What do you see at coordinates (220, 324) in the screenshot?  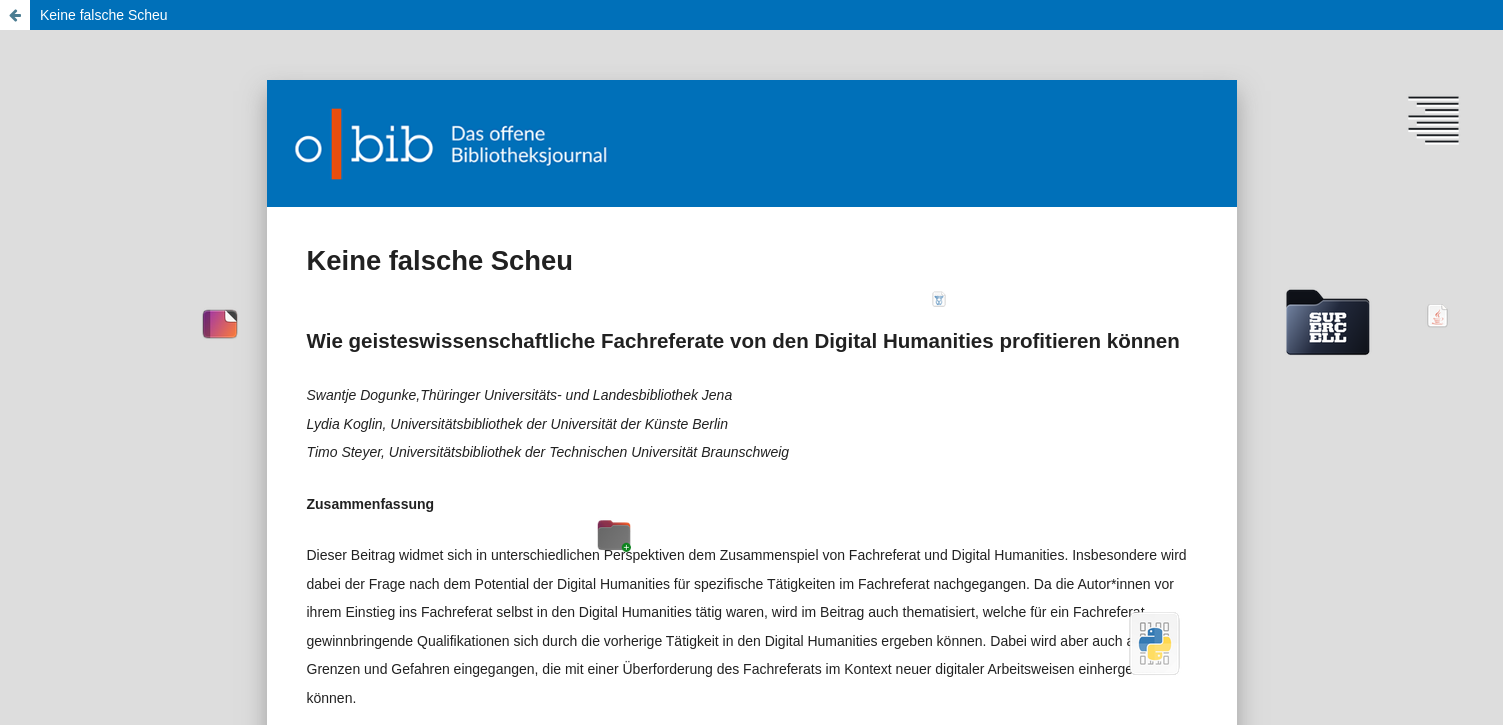 I see `customize desktop theme settings` at bounding box center [220, 324].